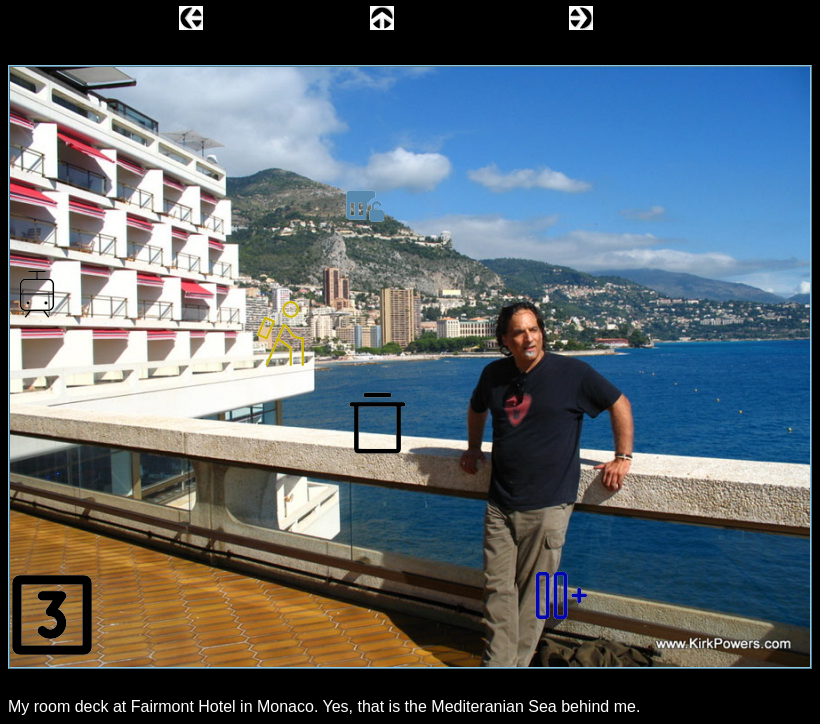 The height and width of the screenshot is (724, 820). What do you see at coordinates (377, 425) in the screenshot?
I see `delete an item` at bounding box center [377, 425].